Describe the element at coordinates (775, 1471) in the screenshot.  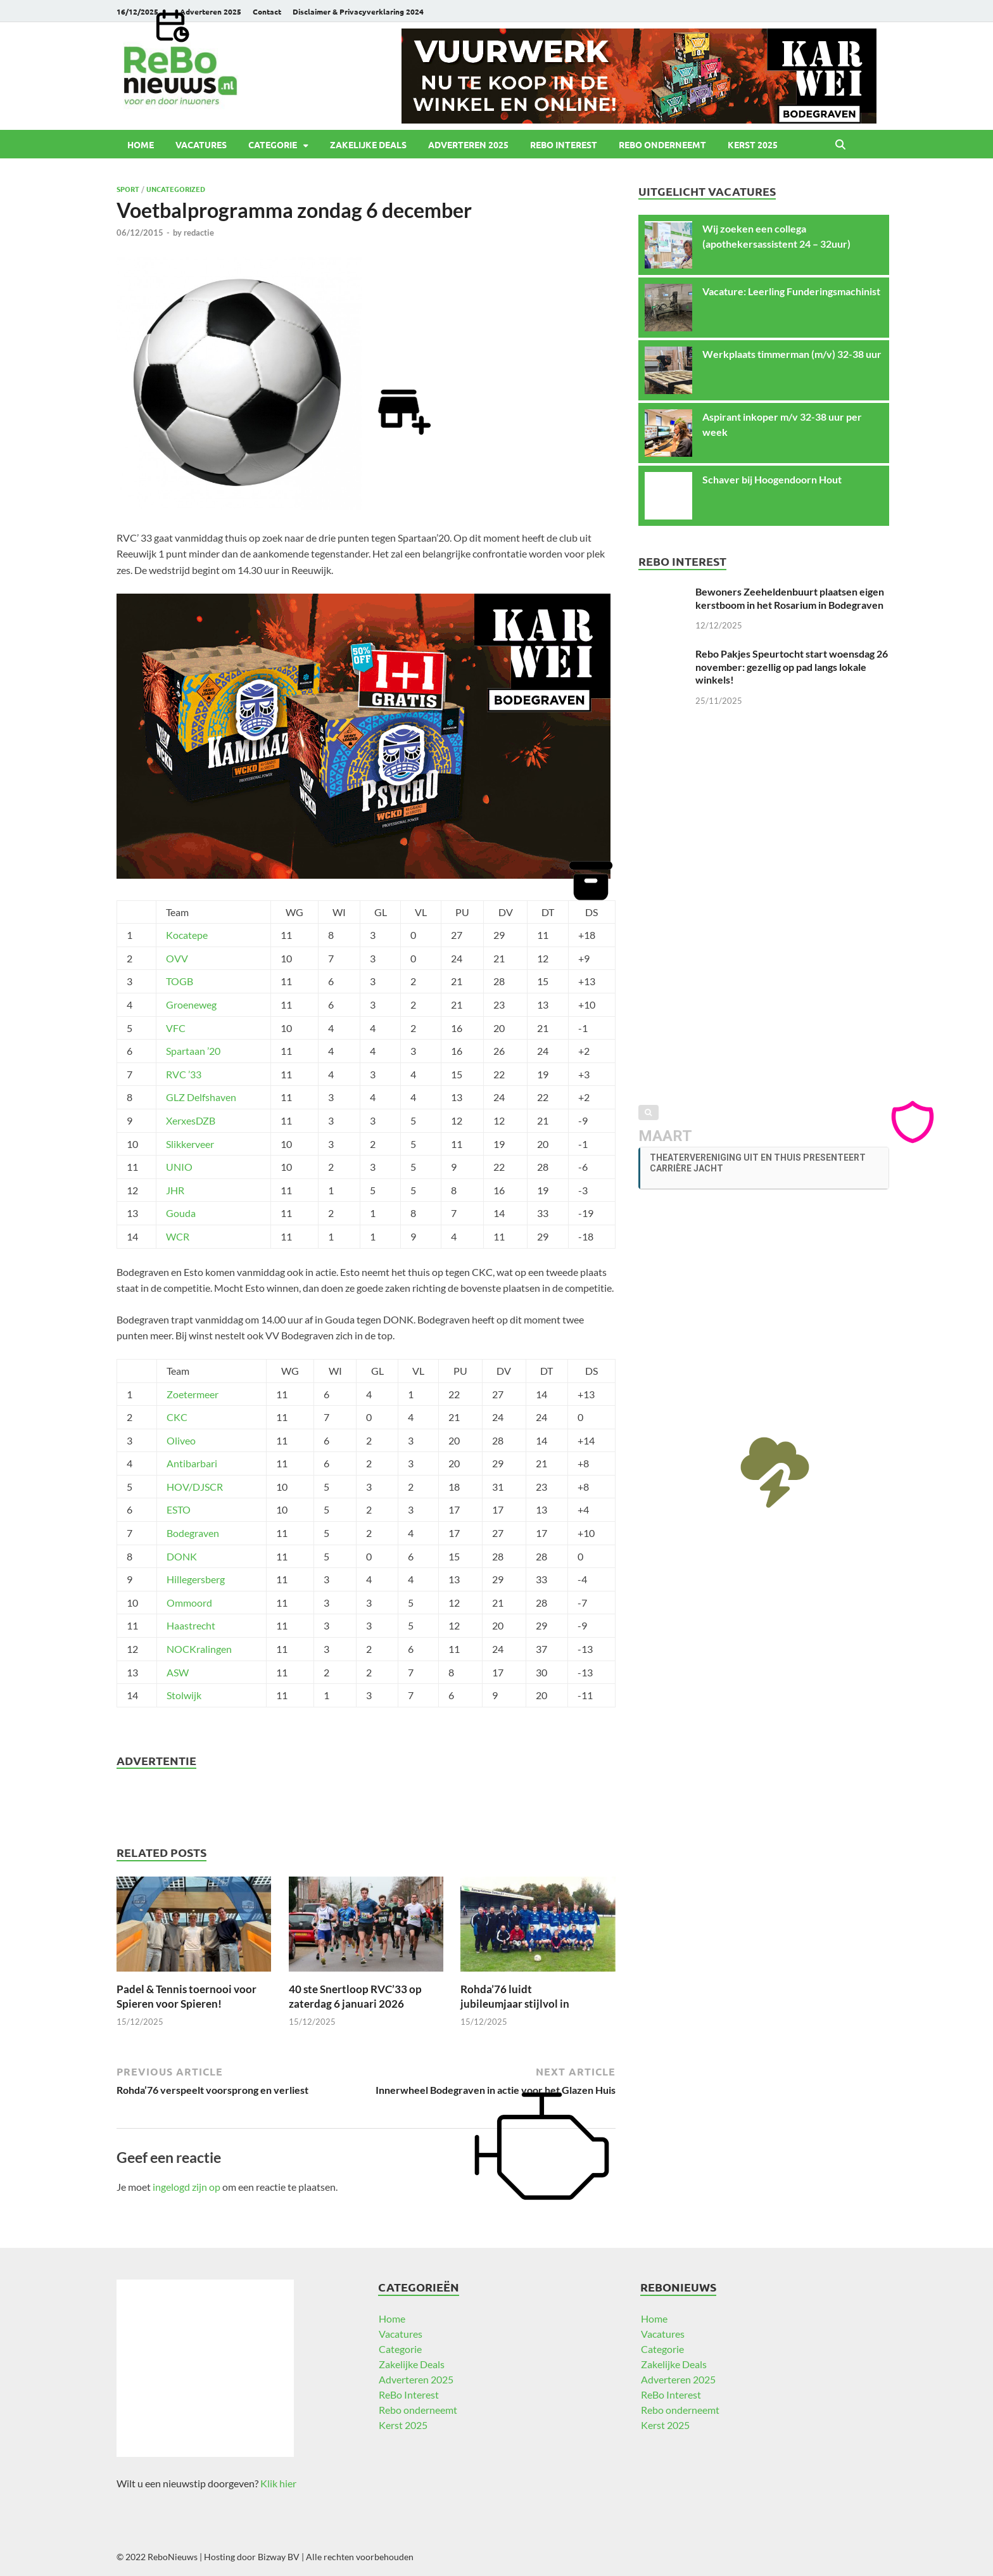
I see `indicates thunderstorm or severe weather conditions` at that location.